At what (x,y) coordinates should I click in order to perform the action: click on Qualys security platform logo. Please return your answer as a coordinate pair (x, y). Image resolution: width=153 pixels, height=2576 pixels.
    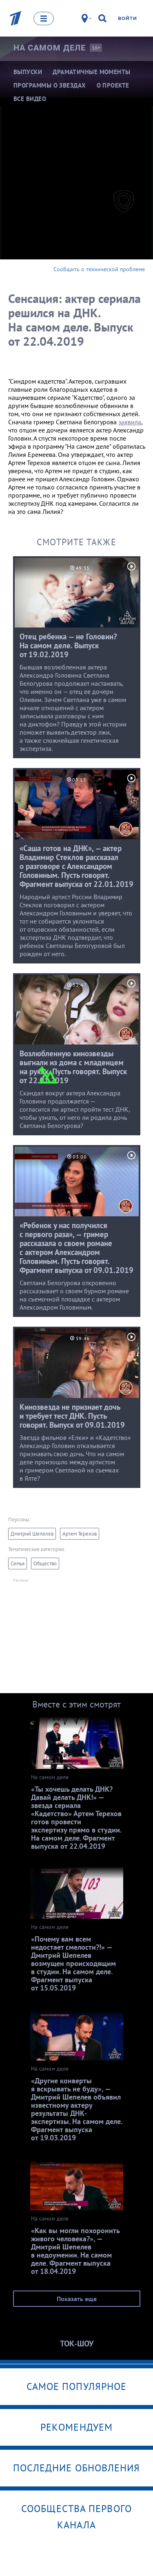
    Looking at the image, I should click on (124, 202).